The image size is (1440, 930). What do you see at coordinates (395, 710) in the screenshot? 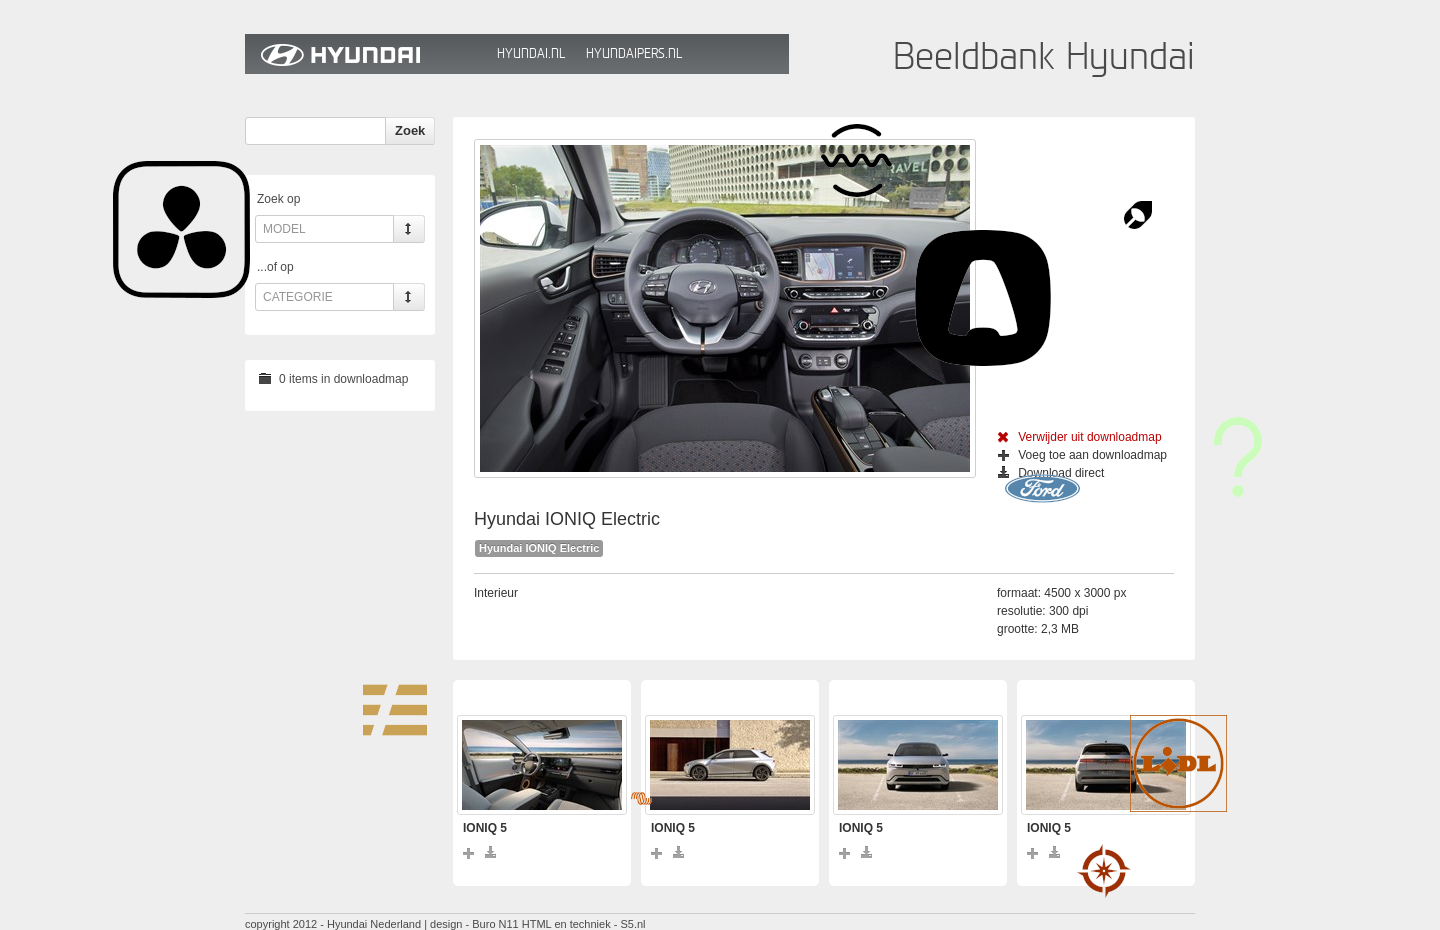
I see `serverless framework logo` at bounding box center [395, 710].